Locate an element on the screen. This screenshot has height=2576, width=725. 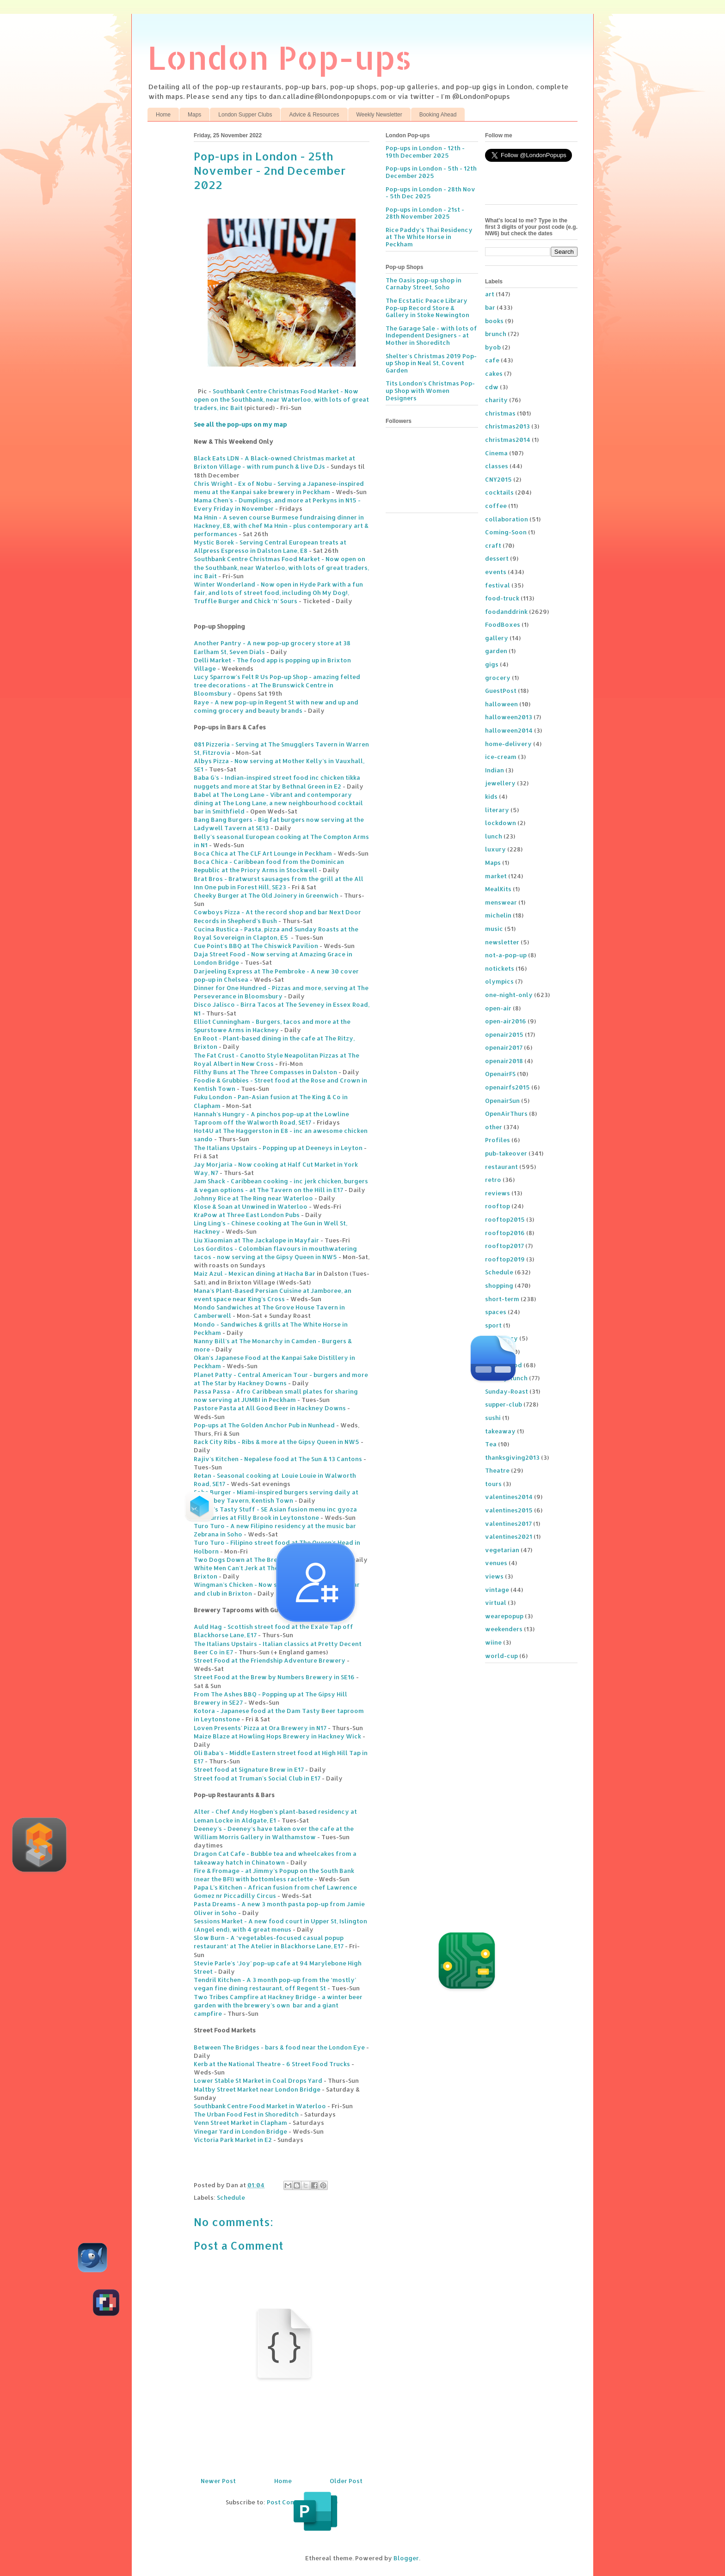
launch virtualbox virtual machine manager is located at coordinates (199, 1506).